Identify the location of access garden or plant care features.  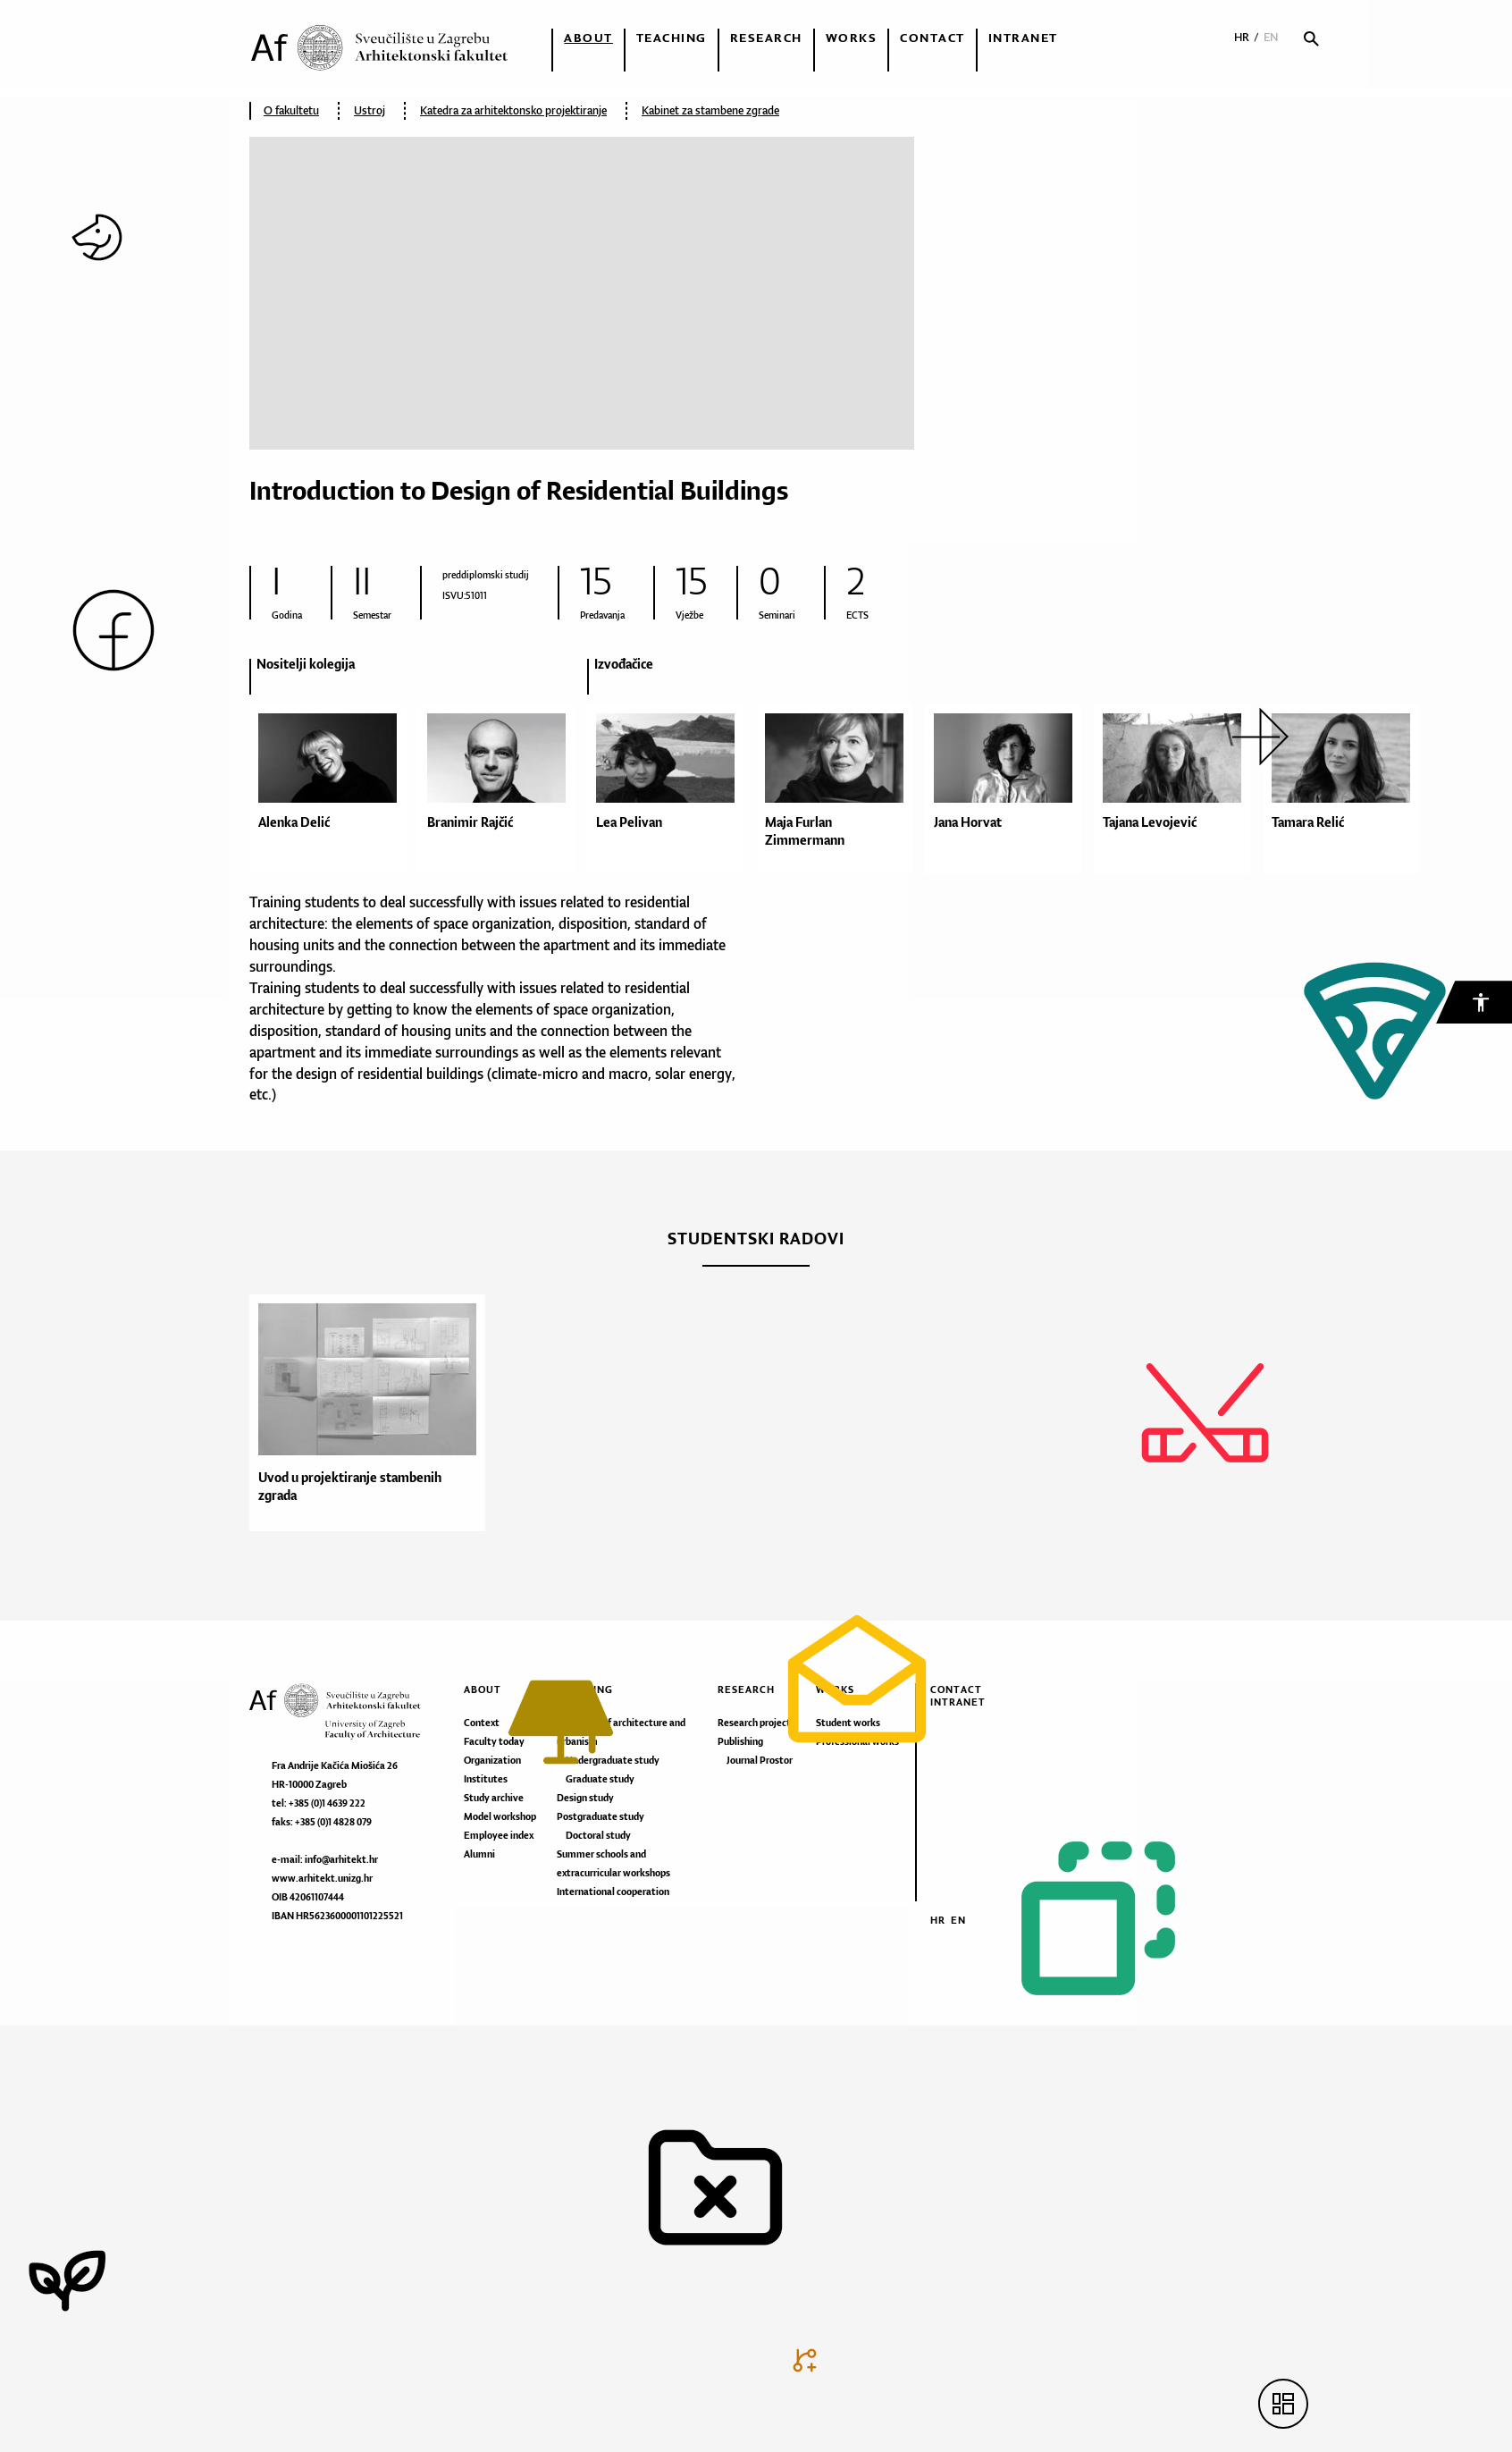
(66, 2277).